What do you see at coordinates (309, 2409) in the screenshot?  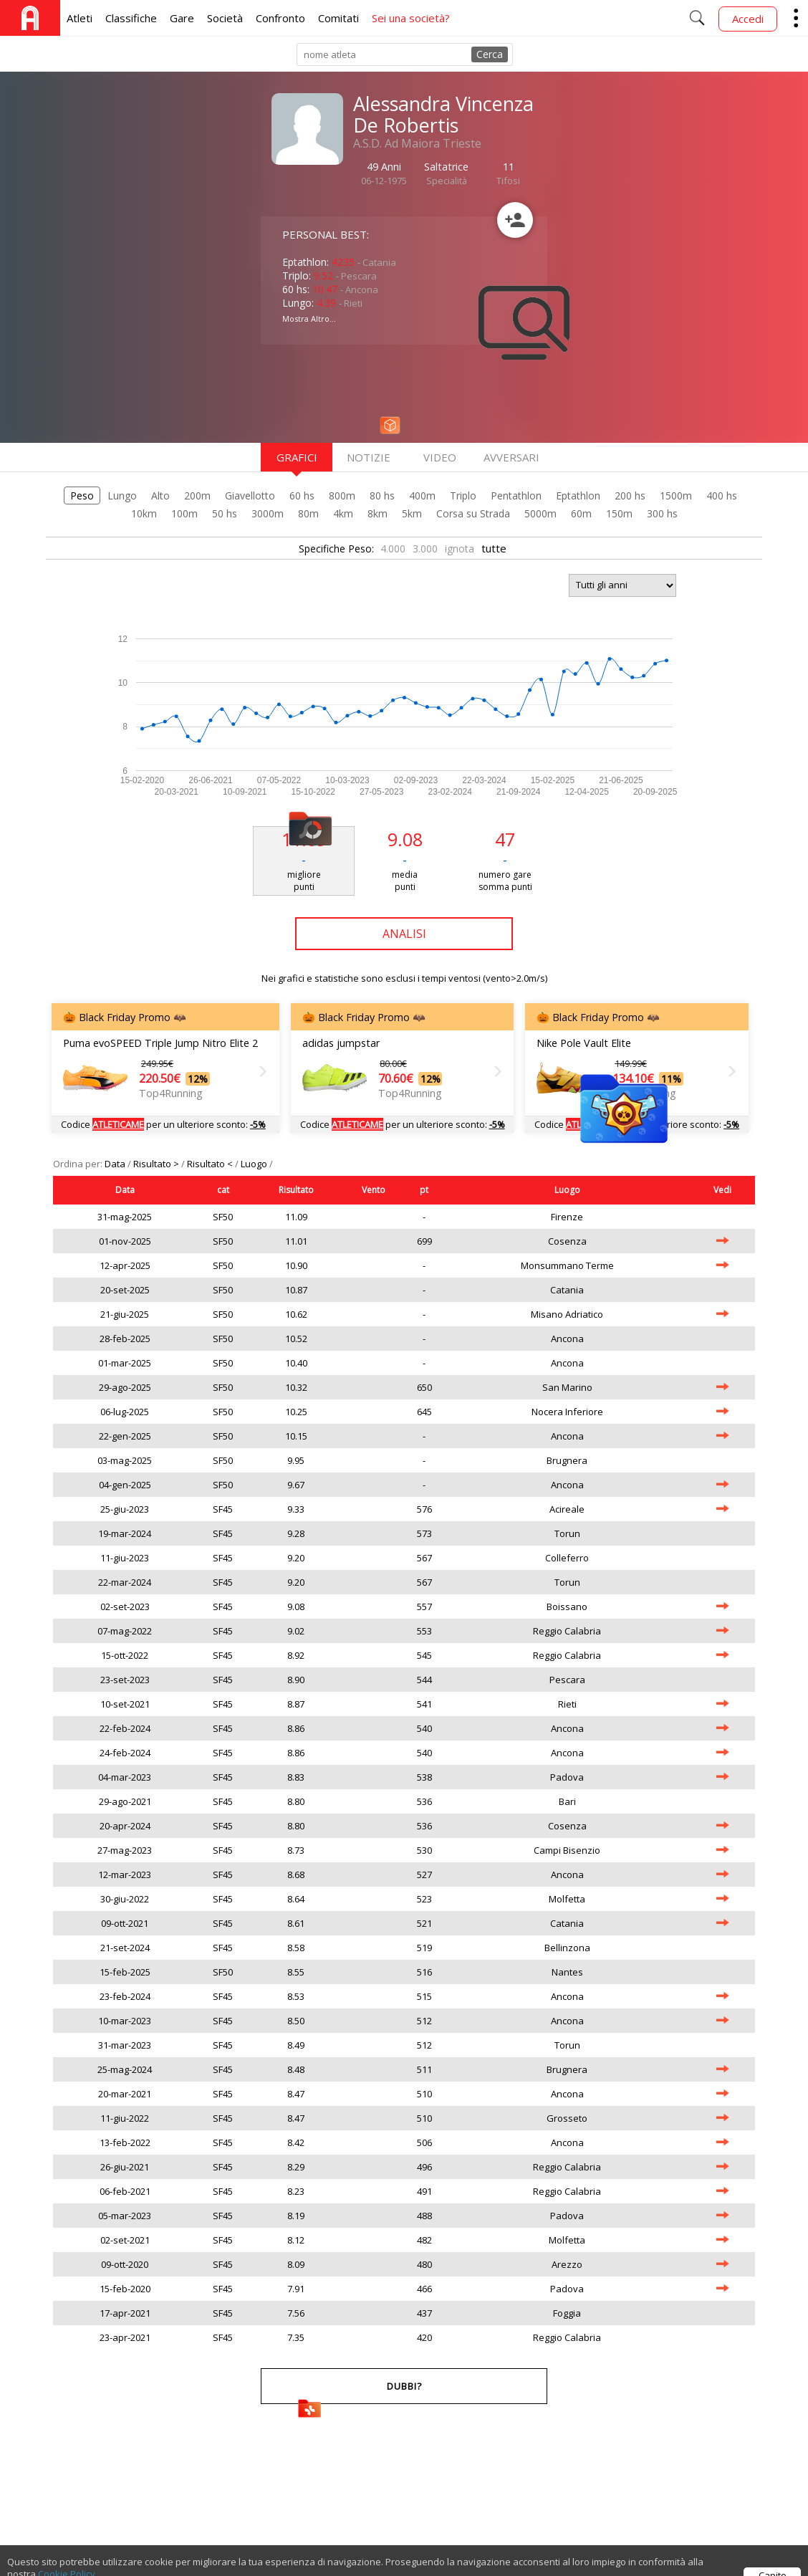 I see `open folder containing Xmind mind mapping files` at bounding box center [309, 2409].